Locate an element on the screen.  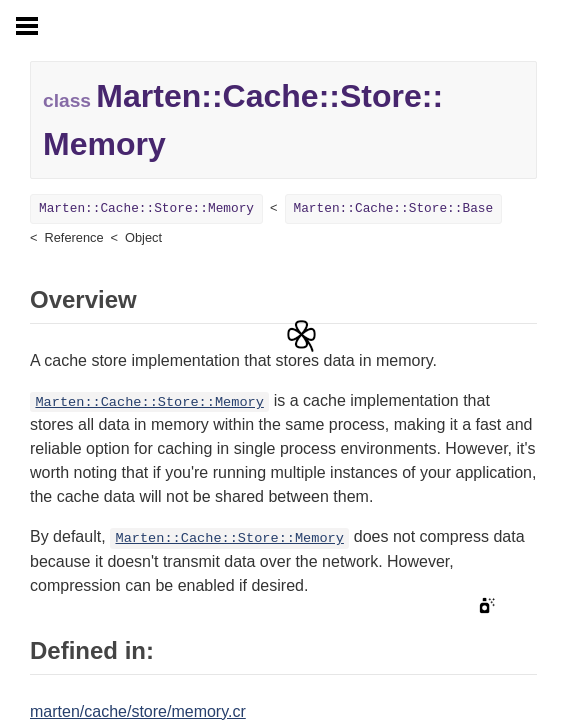
indicates a lucky or bonus reward is located at coordinates (301, 335).